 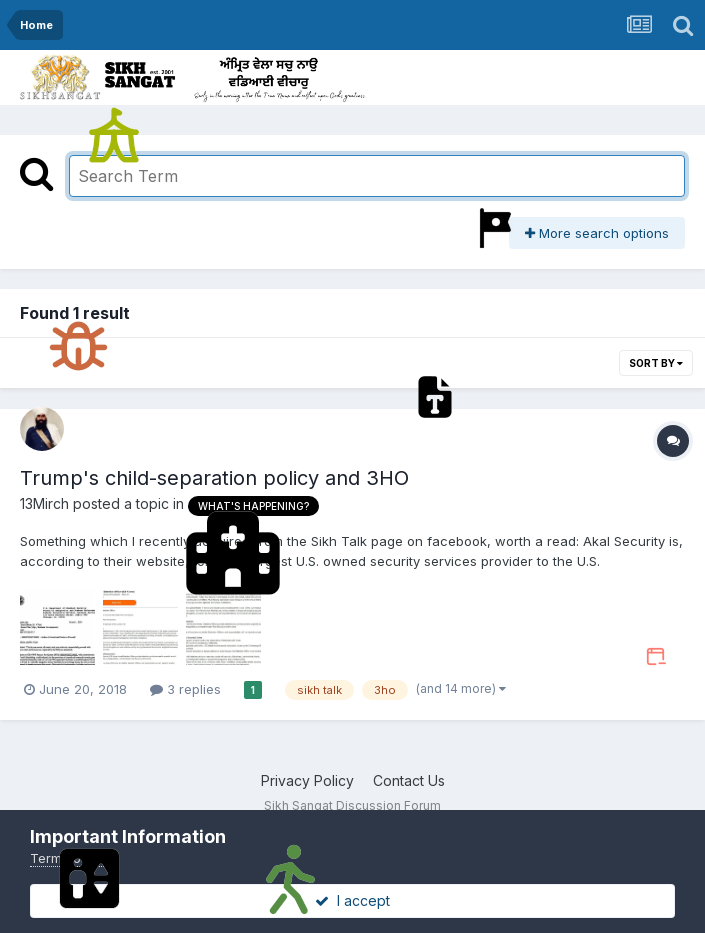 I want to click on remove a browser tab or window, so click(x=655, y=656).